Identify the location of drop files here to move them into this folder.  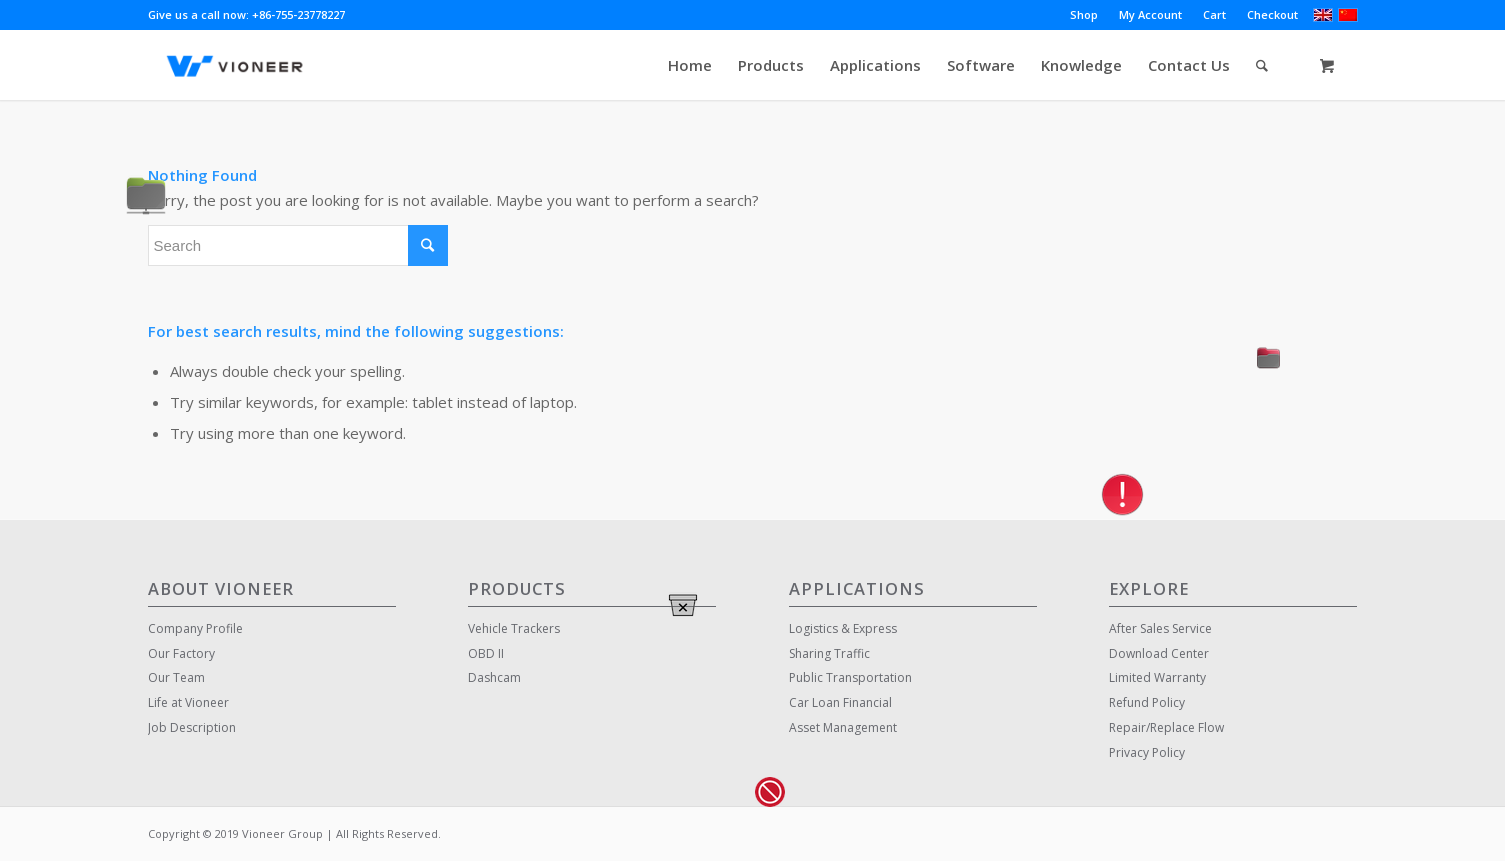
(1268, 357).